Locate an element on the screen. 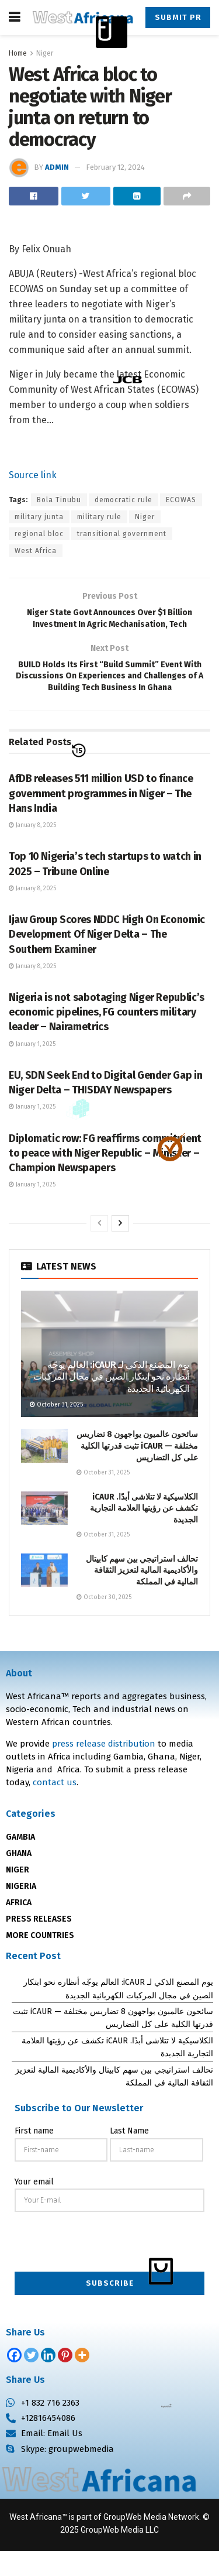  view your shopping bag is located at coordinates (161, 2271).